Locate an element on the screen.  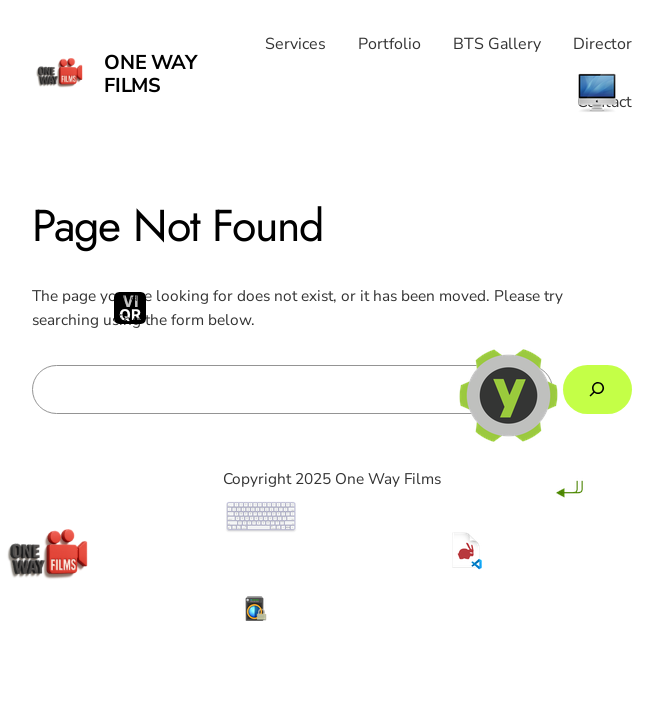
open a jade-related project or file in Visual Studio Code is located at coordinates (466, 551).